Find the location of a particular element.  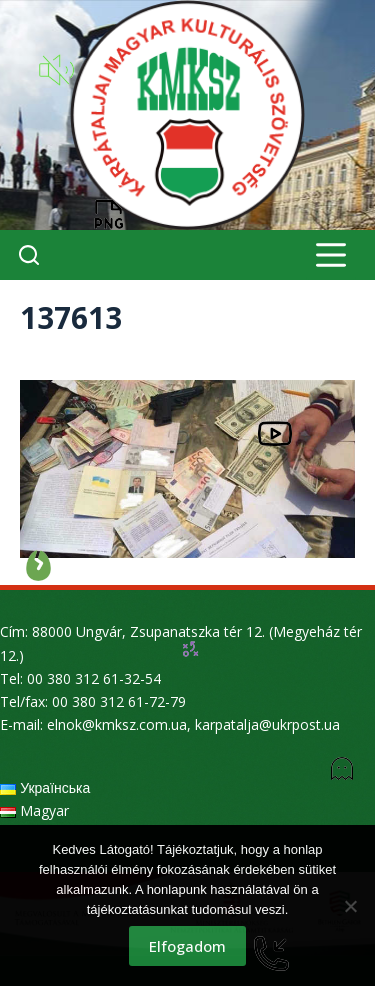

incoming call notification is located at coordinates (271, 953).